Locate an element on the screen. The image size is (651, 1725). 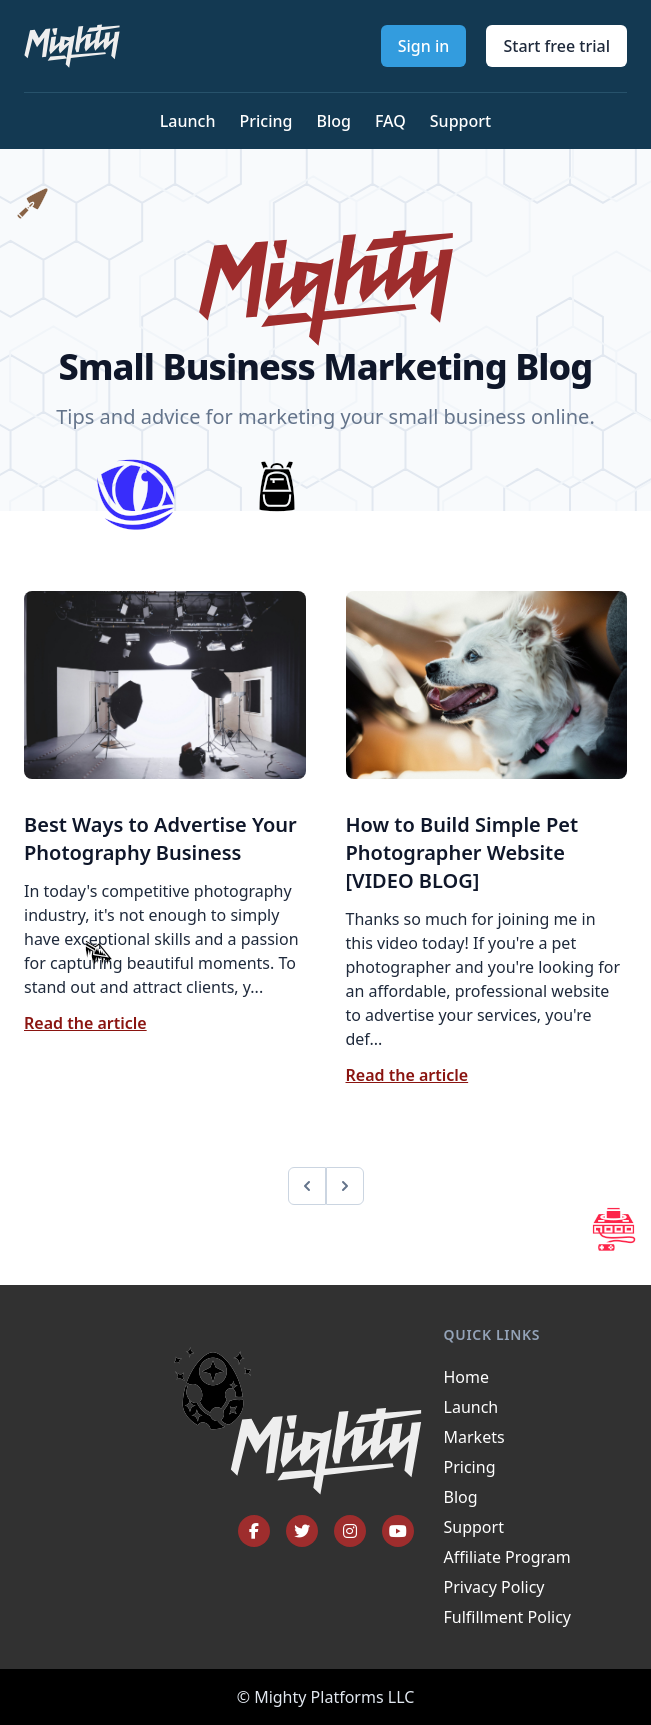
a cosmic or celestial themed collectible item is located at coordinates (213, 1388).